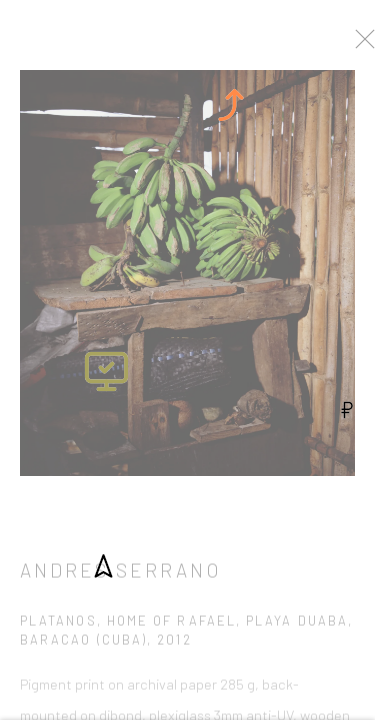 The image size is (375, 720). I want to click on redirect or reroute upward, so click(231, 105).